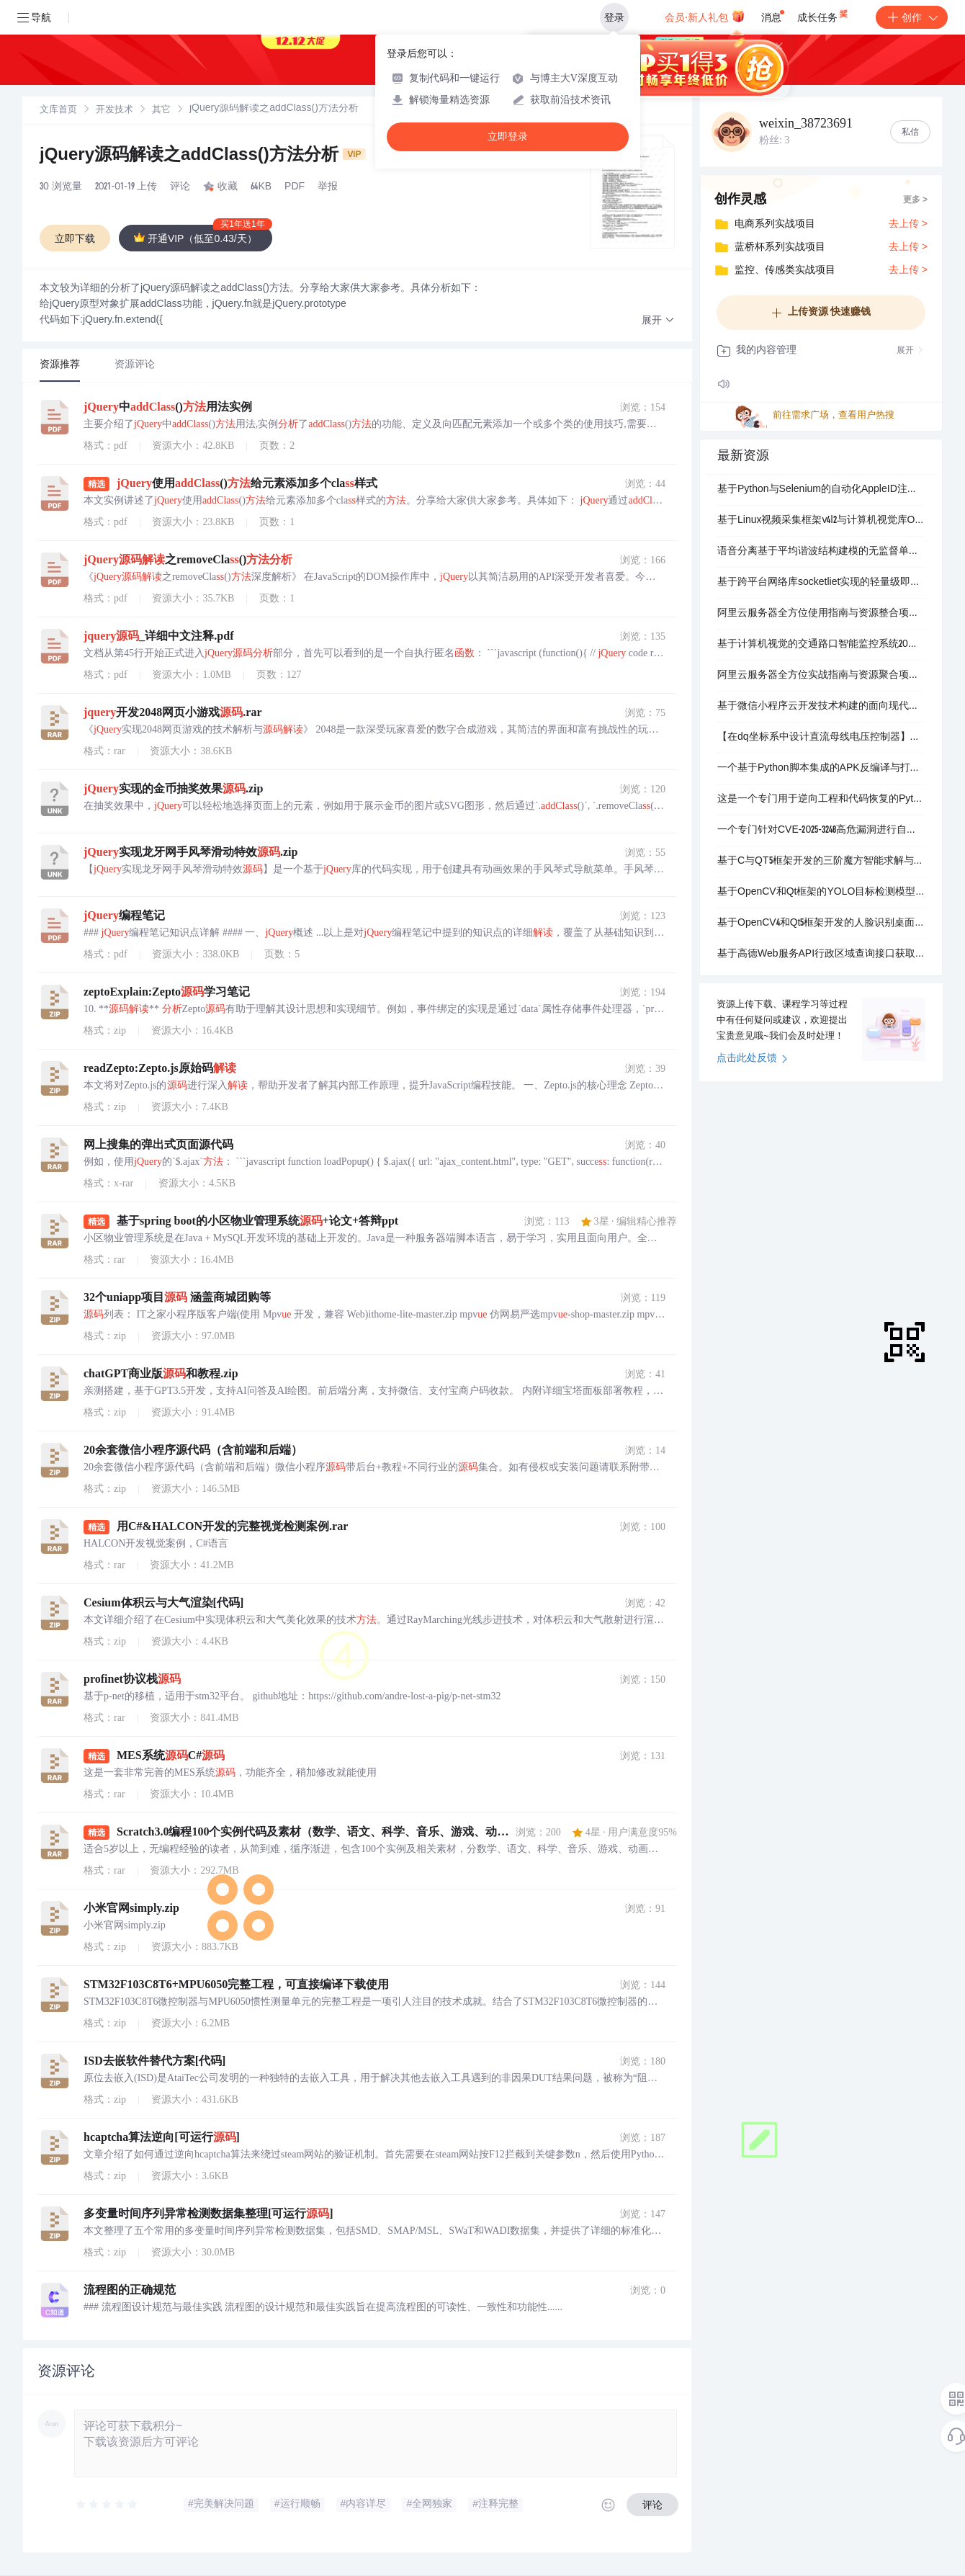 The width and height of the screenshot is (965, 2576). What do you see at coordinates (759, 2139) in the screenshot?
I see `indicates a file ignored in diff comparison` at bounding box center [759, 2139].